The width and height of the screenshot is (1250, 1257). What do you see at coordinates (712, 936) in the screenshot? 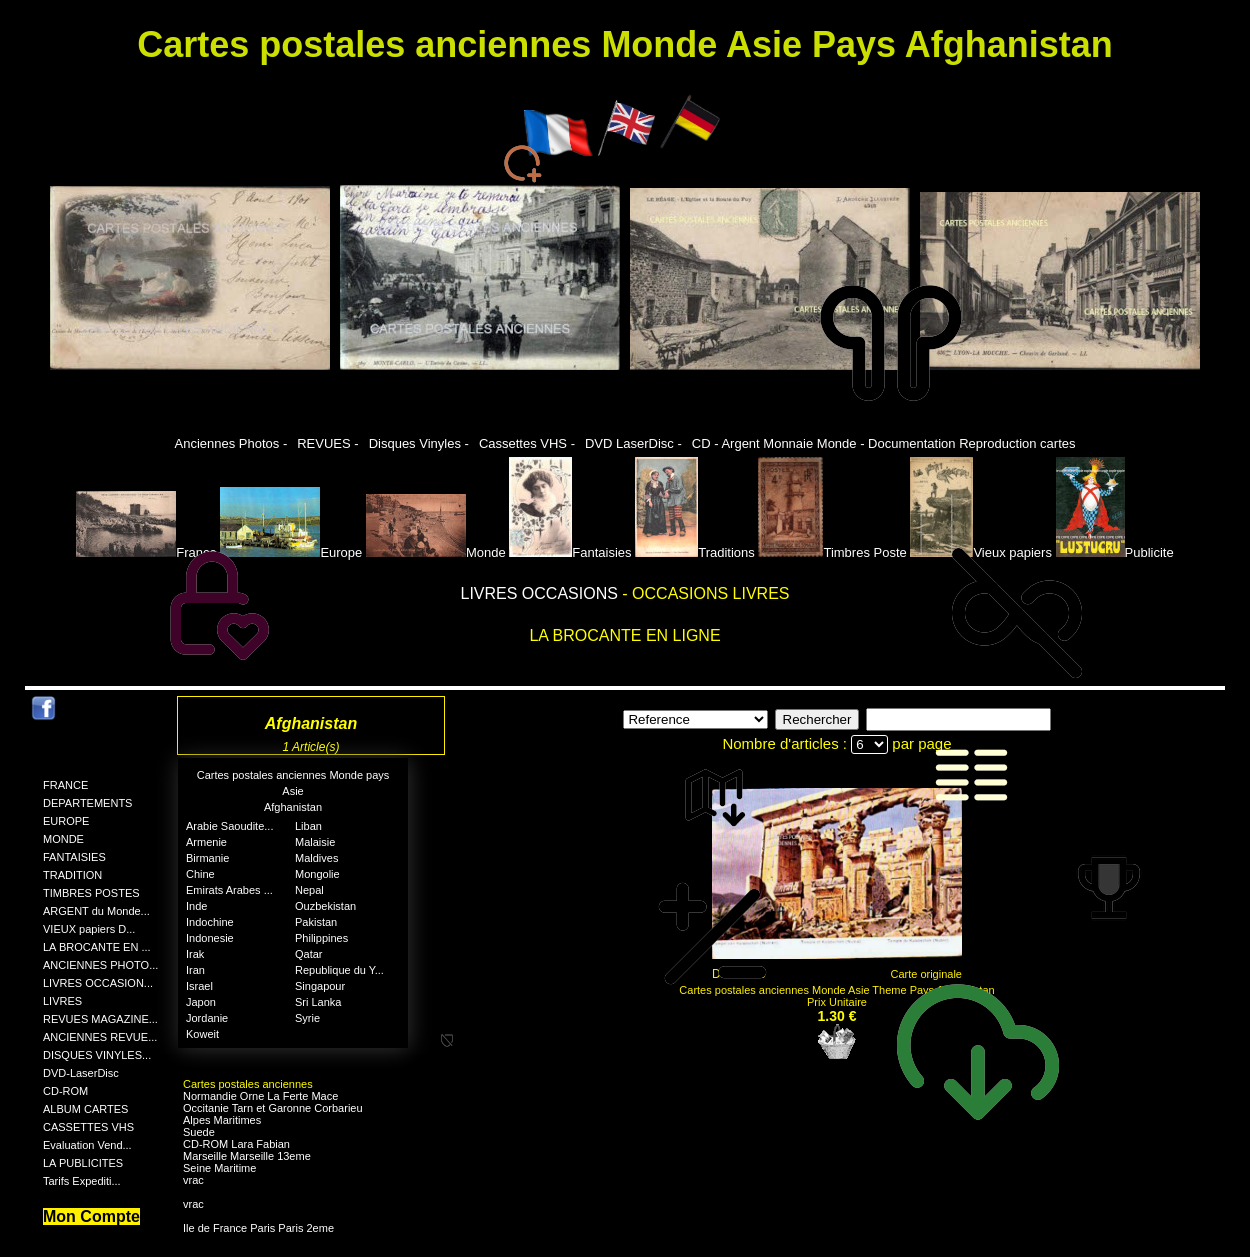
I see `toggle between adding and subtracting values` at bounding box center [712, 936].